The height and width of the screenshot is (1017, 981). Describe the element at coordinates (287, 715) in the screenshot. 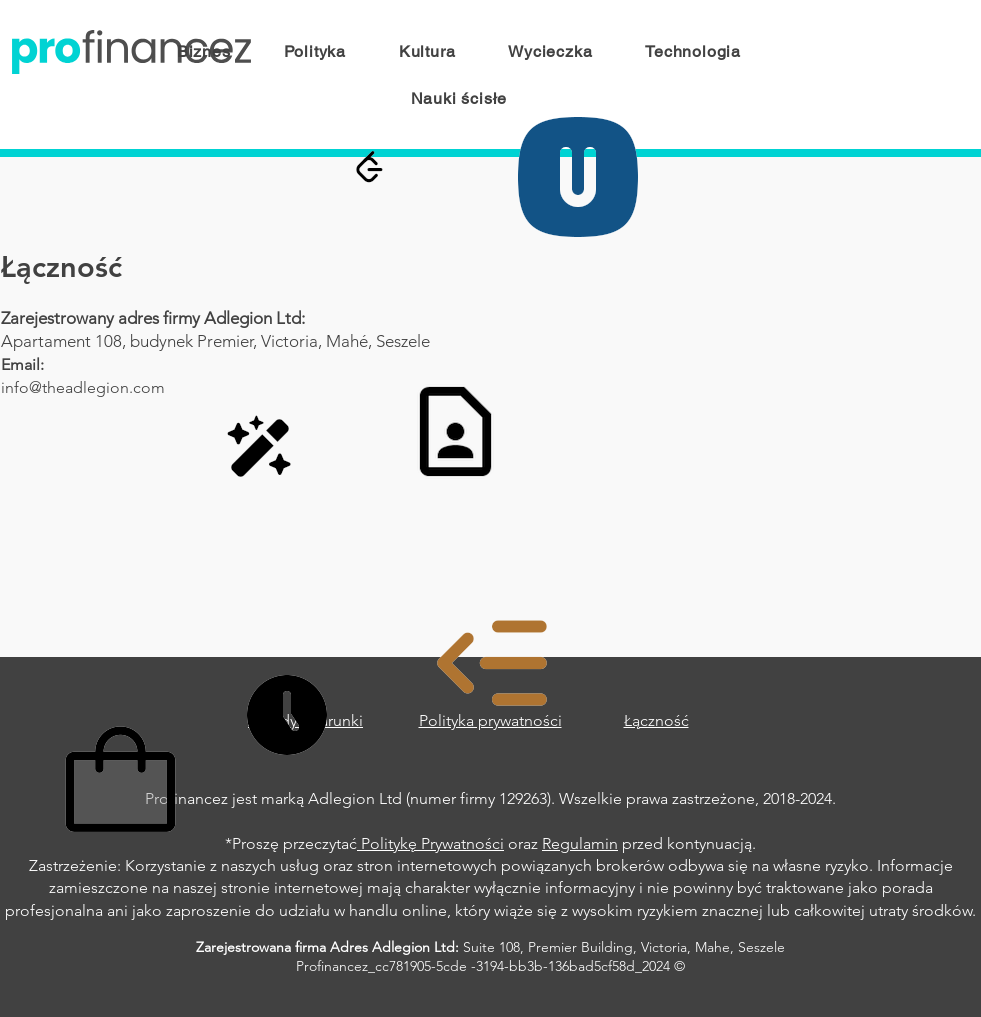

I see `indicates the current time or timestamp` at that location.